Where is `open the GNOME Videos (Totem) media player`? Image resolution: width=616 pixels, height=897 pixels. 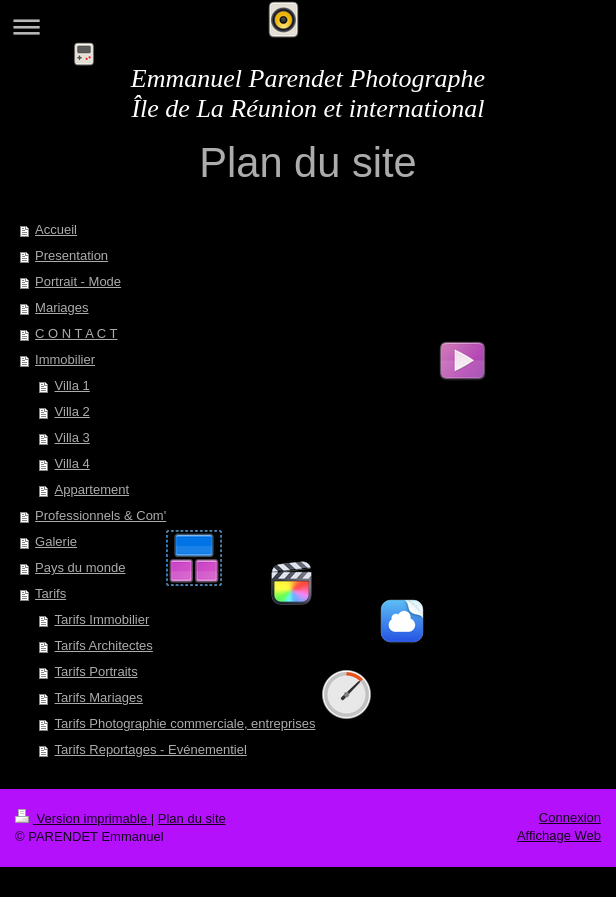
open the GNOME Videos (Totem) media player is located at coordinates (462, 360).